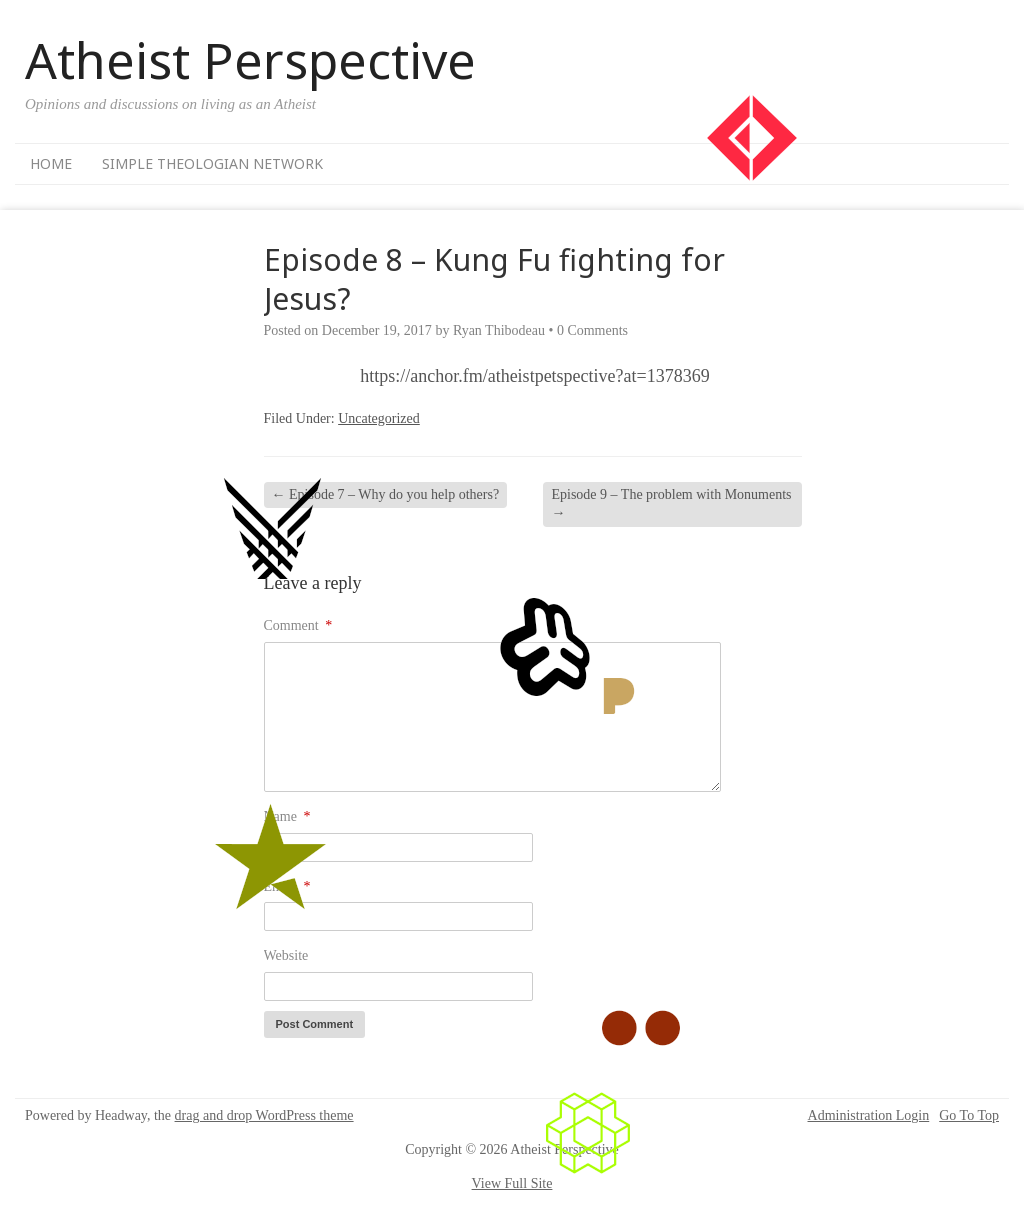  What do you see at coordinates (545, 647) in the screenshot?
I see `open webmin server administration panel` at bounding box center [545, 647].